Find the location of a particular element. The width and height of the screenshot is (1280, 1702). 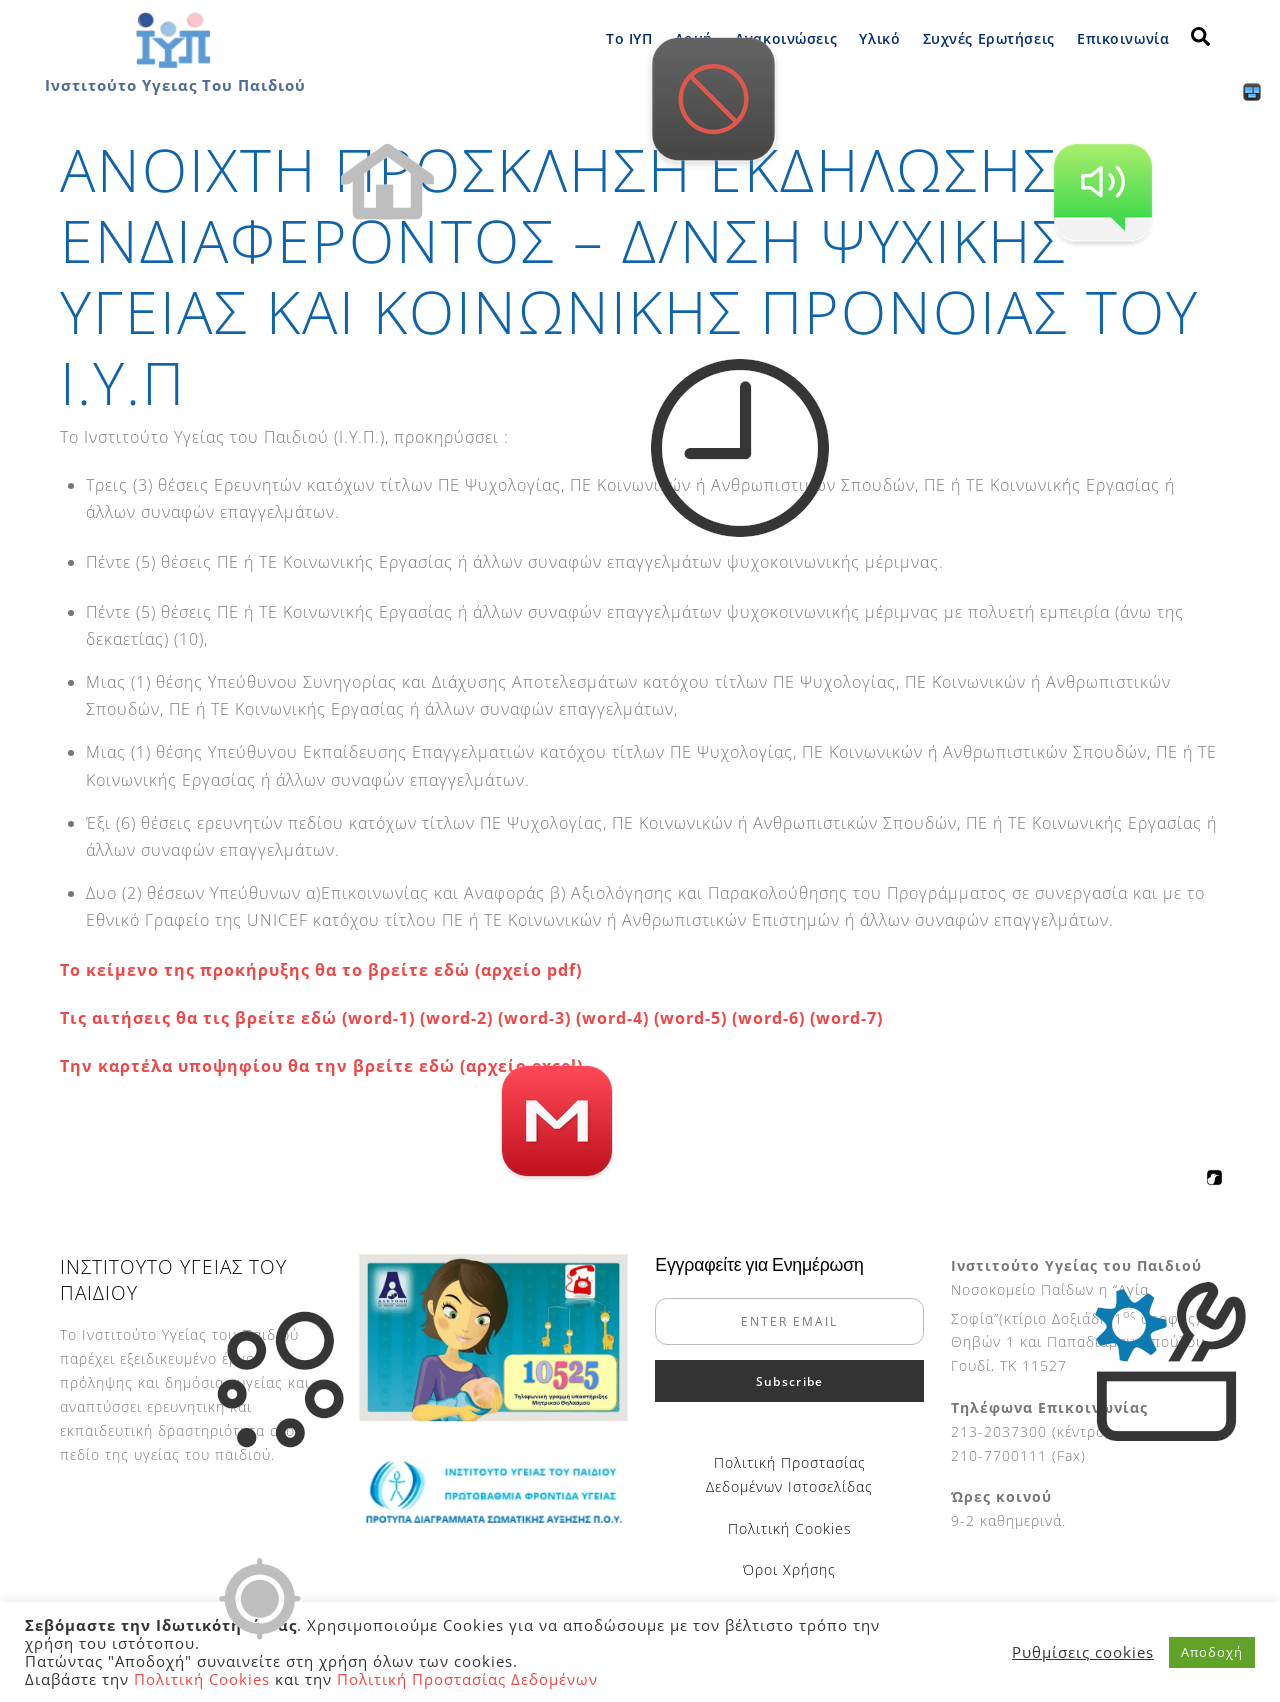

open cinny matrix messaging client is located at coordinates (1214, 1177).